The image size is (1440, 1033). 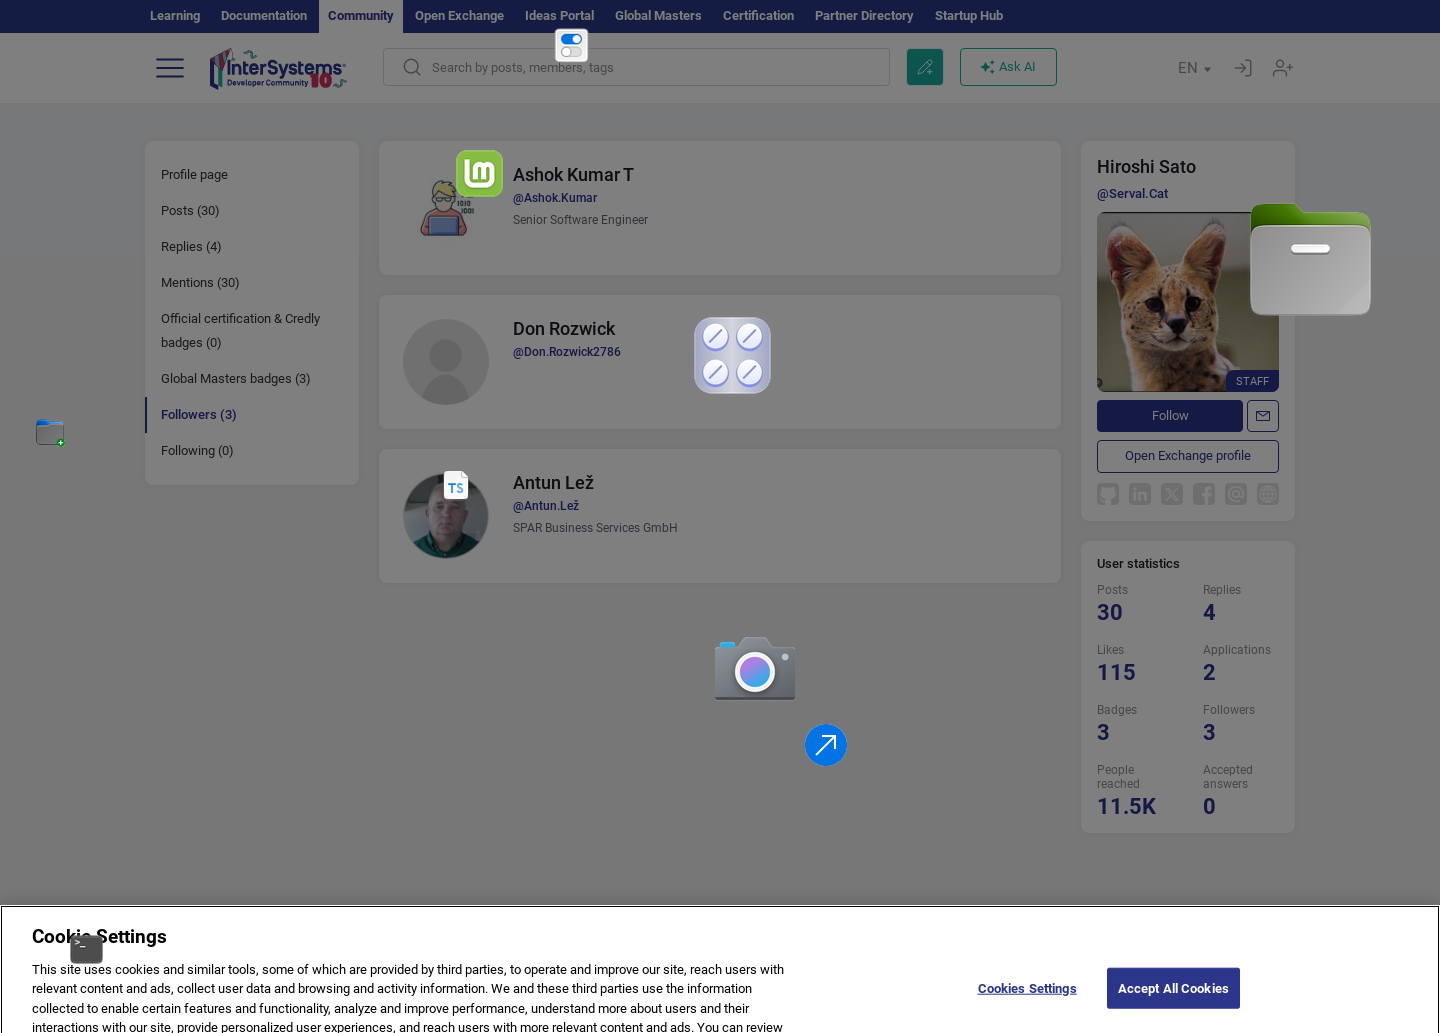 I want to click on a typescript source file, so click(x=456, y=485).